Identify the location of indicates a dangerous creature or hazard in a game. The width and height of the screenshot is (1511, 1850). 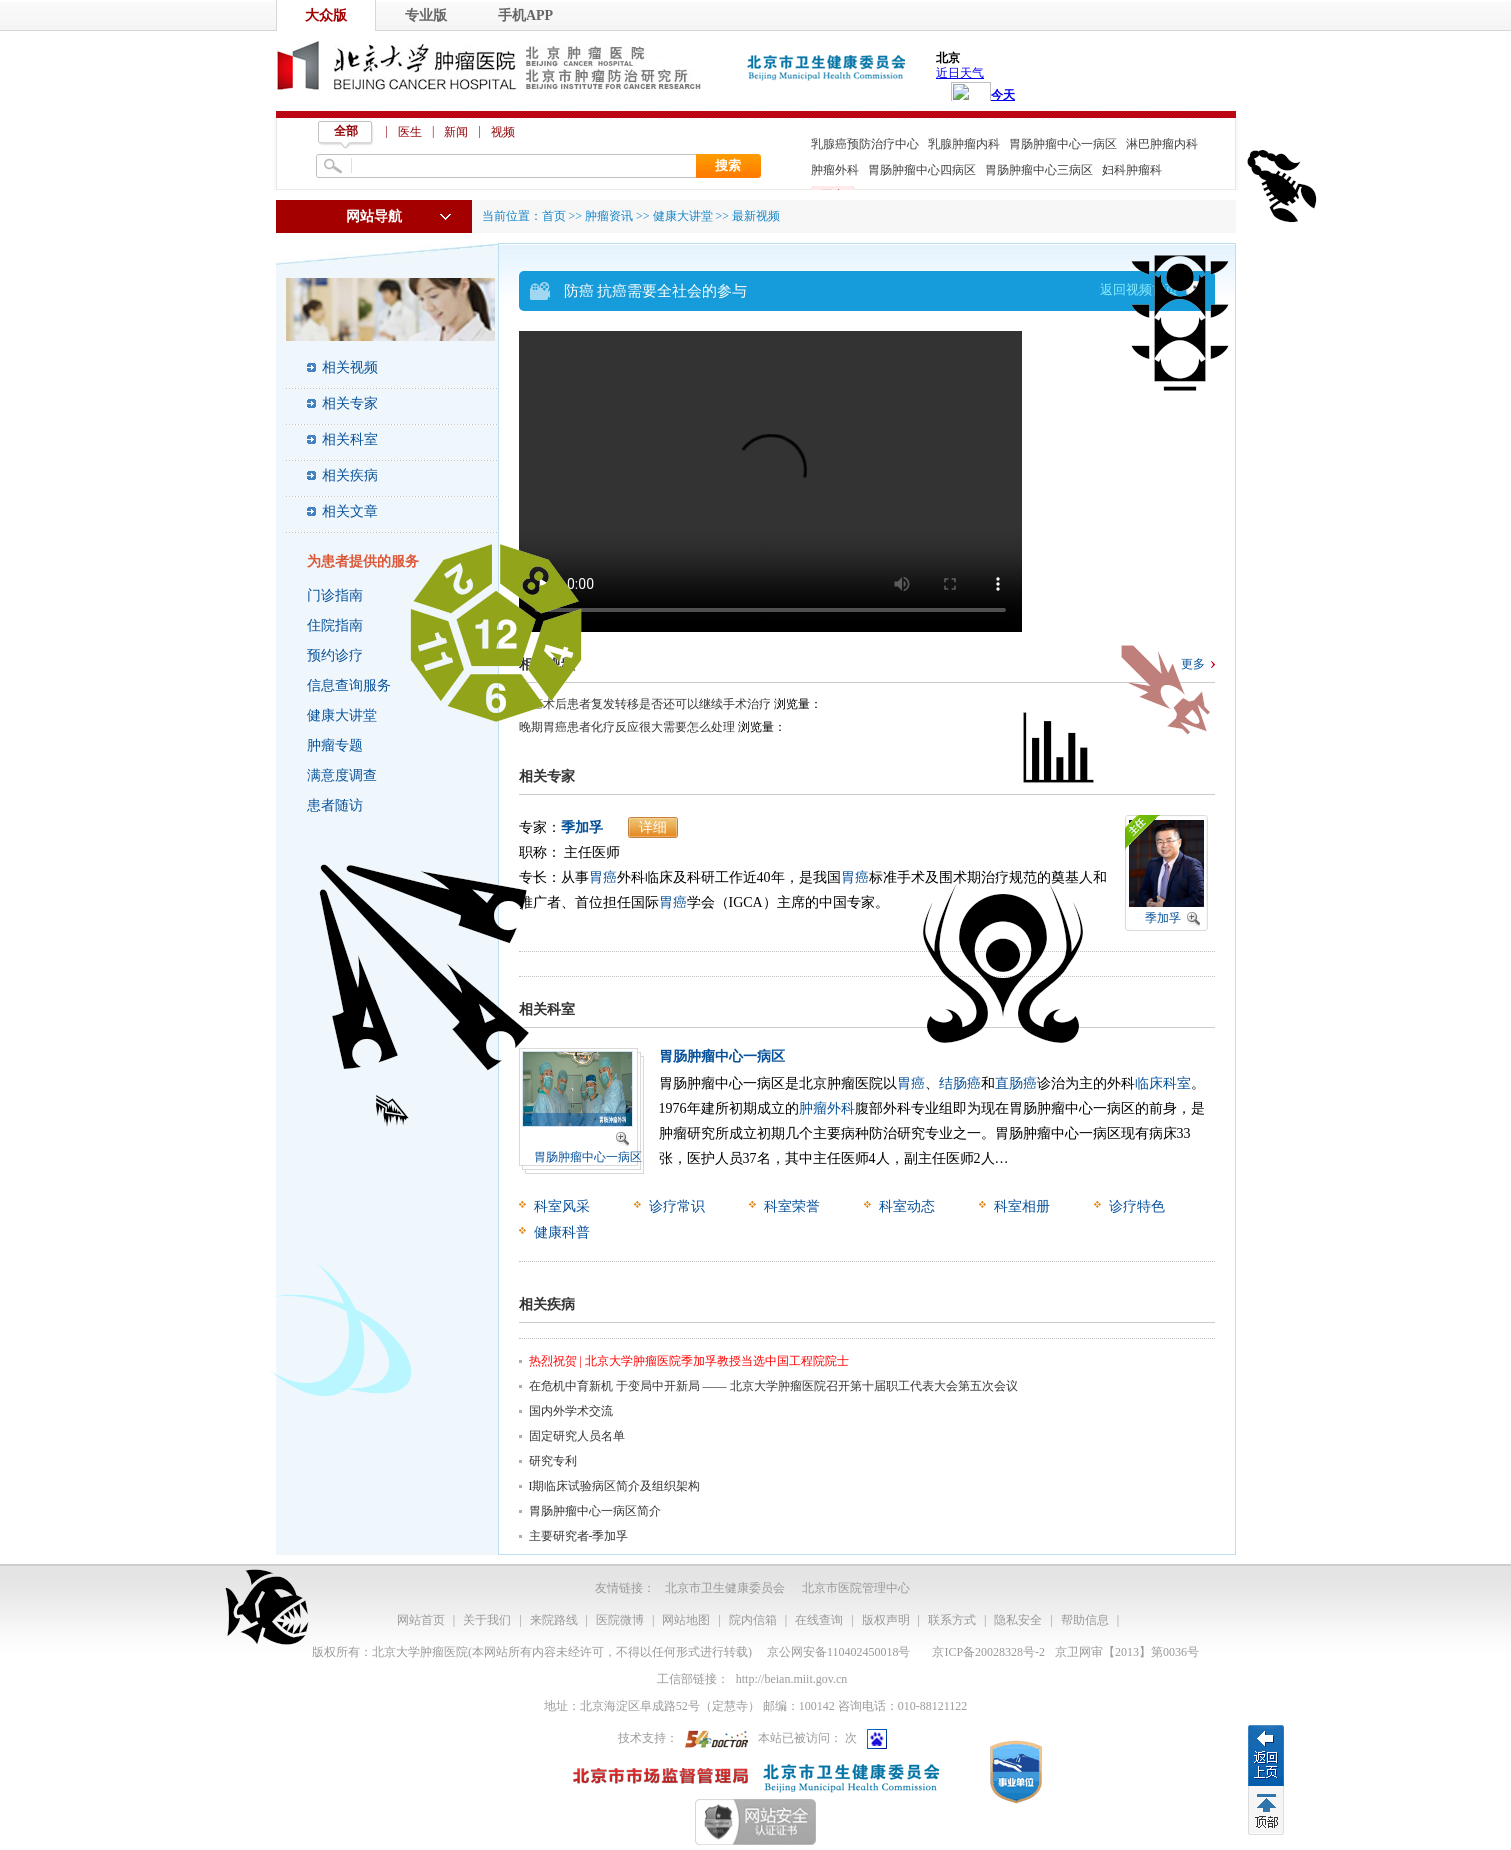
(267, 1607).